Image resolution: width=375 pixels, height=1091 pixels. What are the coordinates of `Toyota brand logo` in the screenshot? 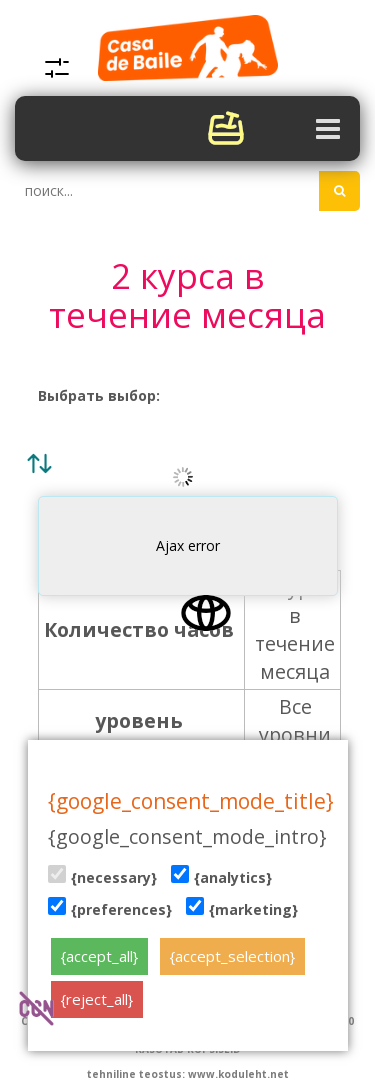 It's located at (206, 613).